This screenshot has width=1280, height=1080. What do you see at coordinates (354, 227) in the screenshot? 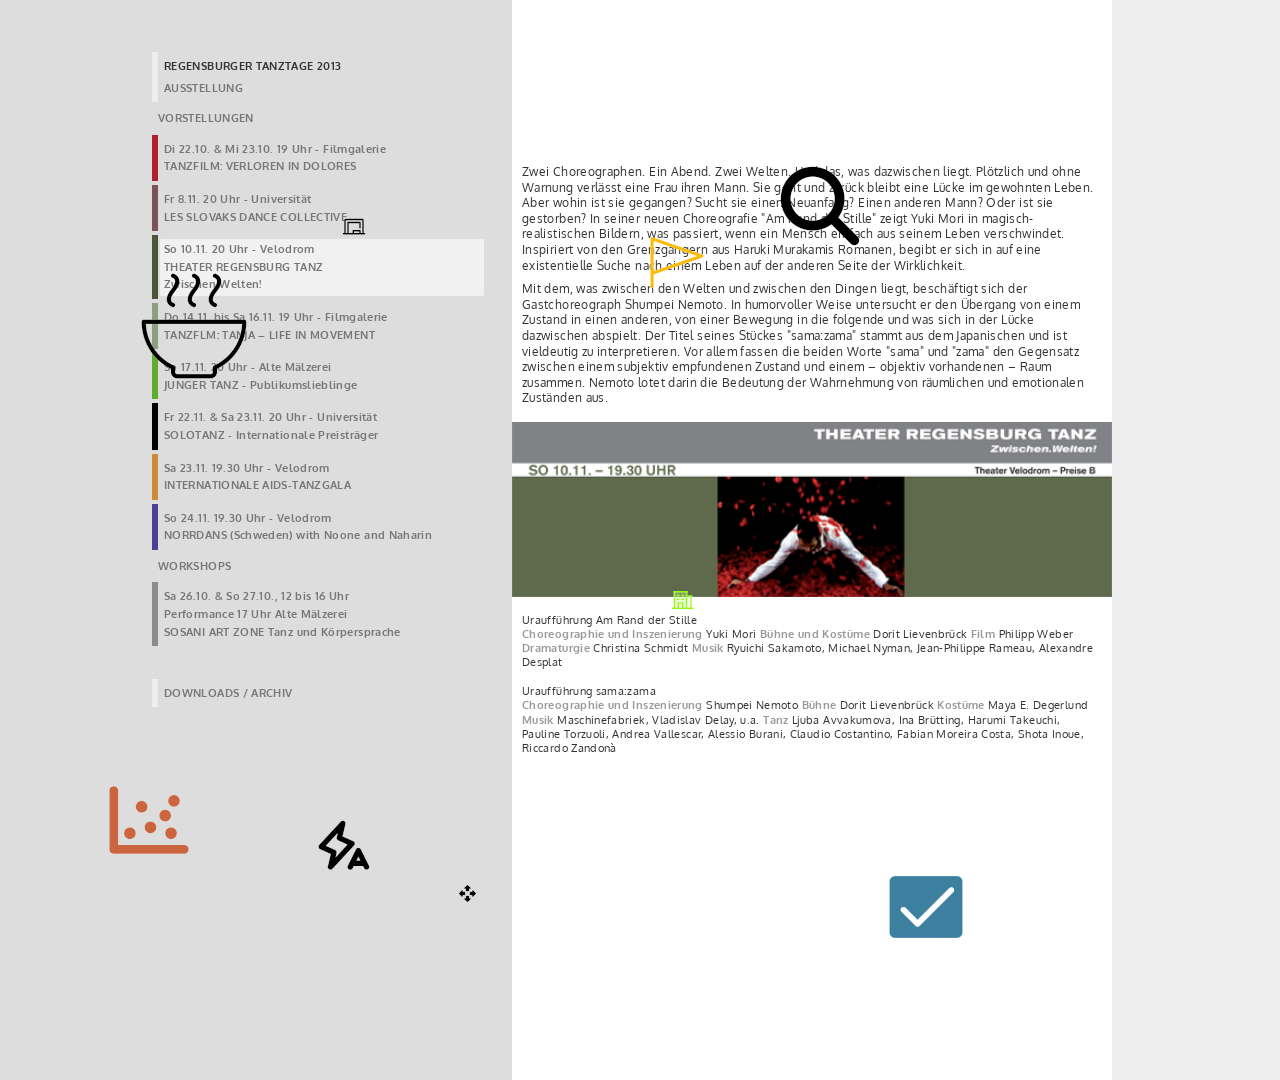
I see `open whiteboard or presentation mode` at bounding box center [354, 227].